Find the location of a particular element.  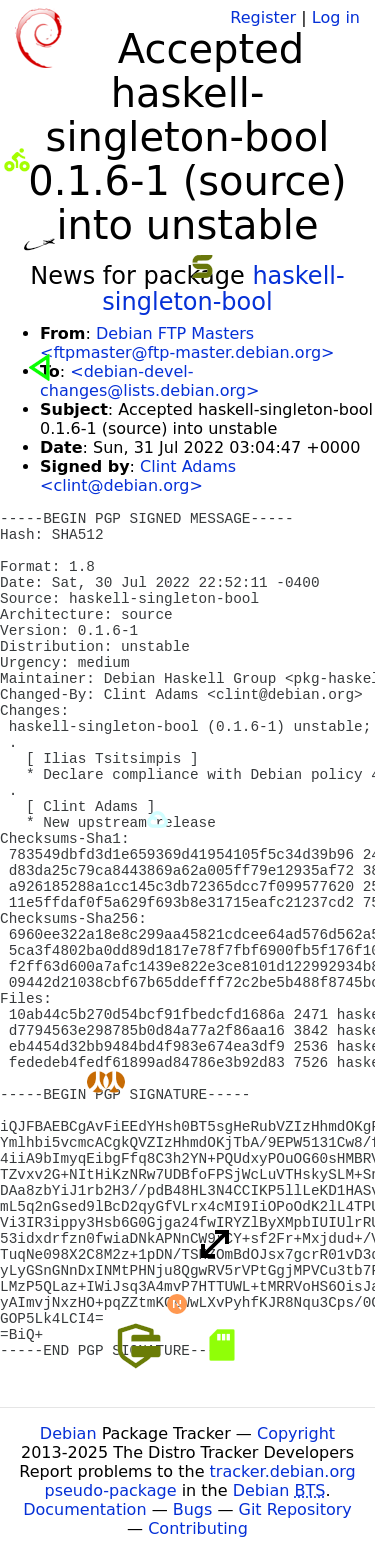

link to Renren social network profile is located at coordinates (106, 1082).